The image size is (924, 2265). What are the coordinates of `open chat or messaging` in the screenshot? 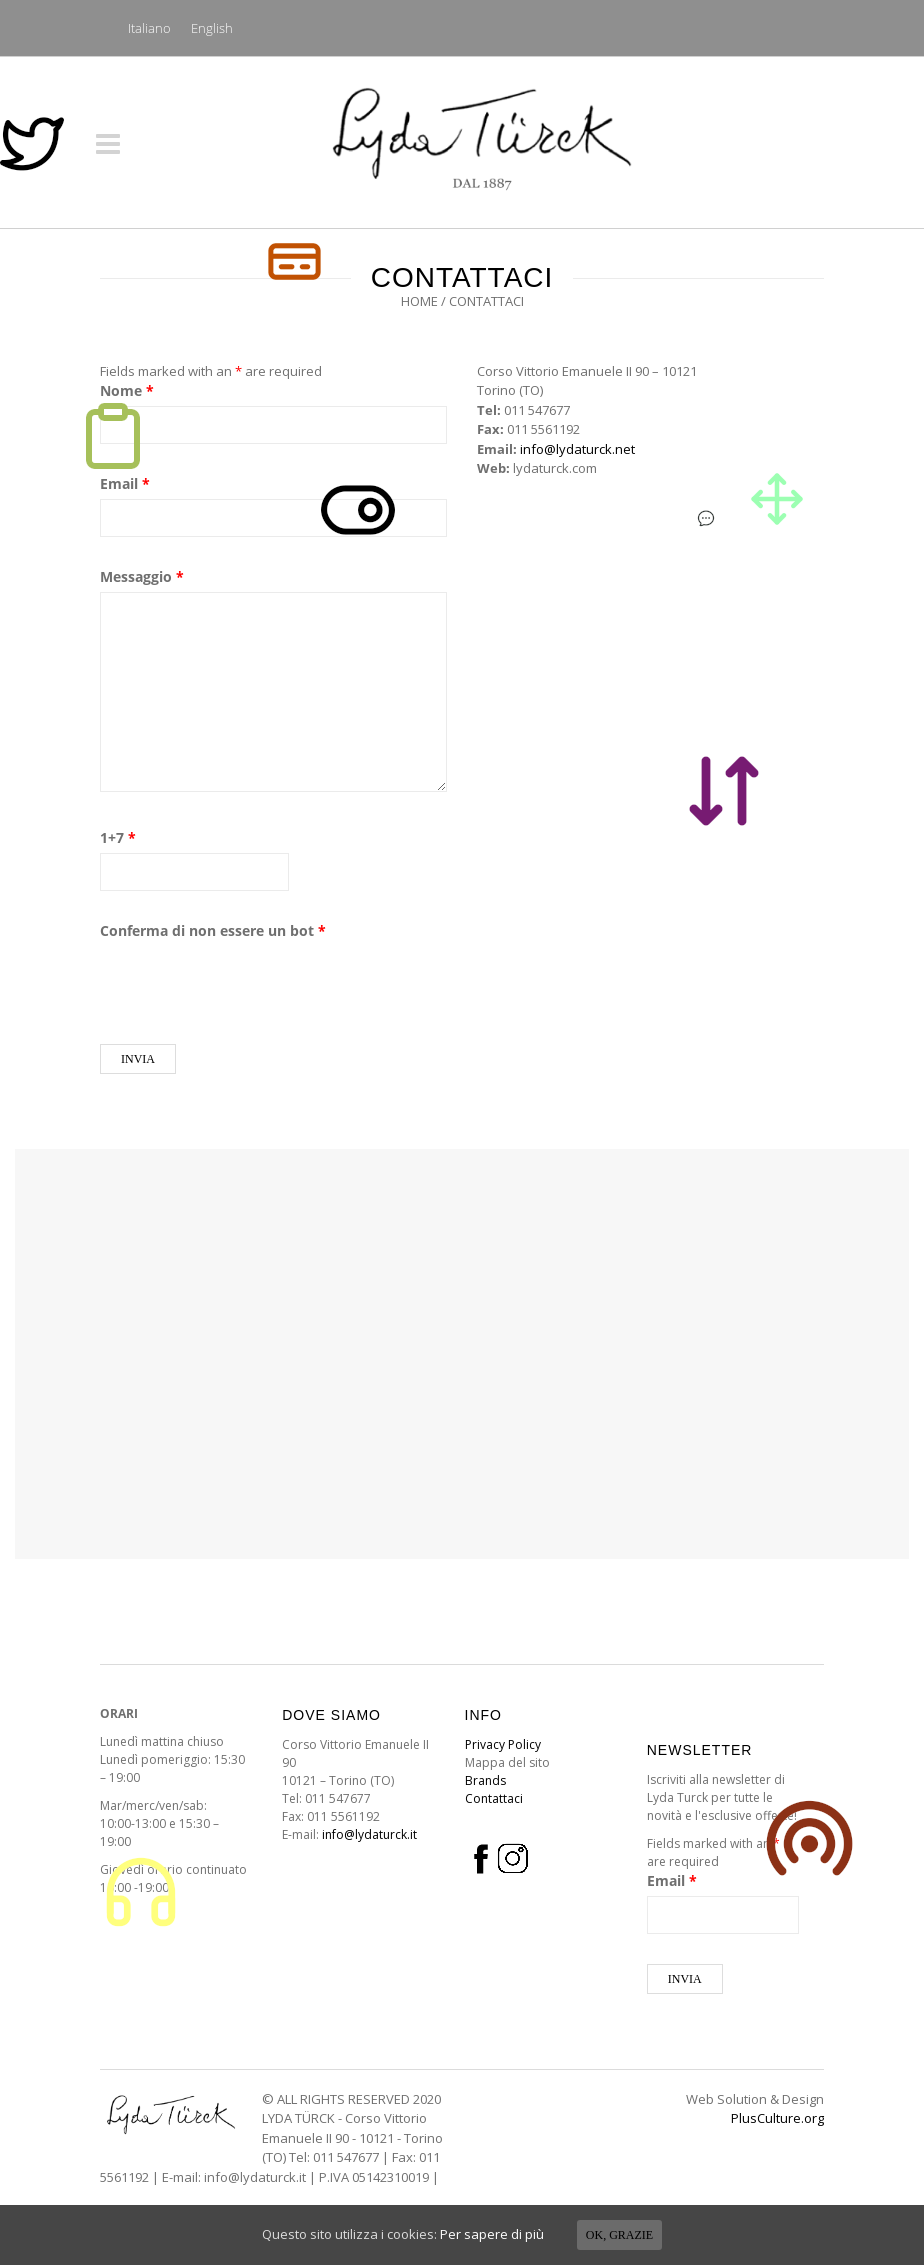 It's located at (706, 518).